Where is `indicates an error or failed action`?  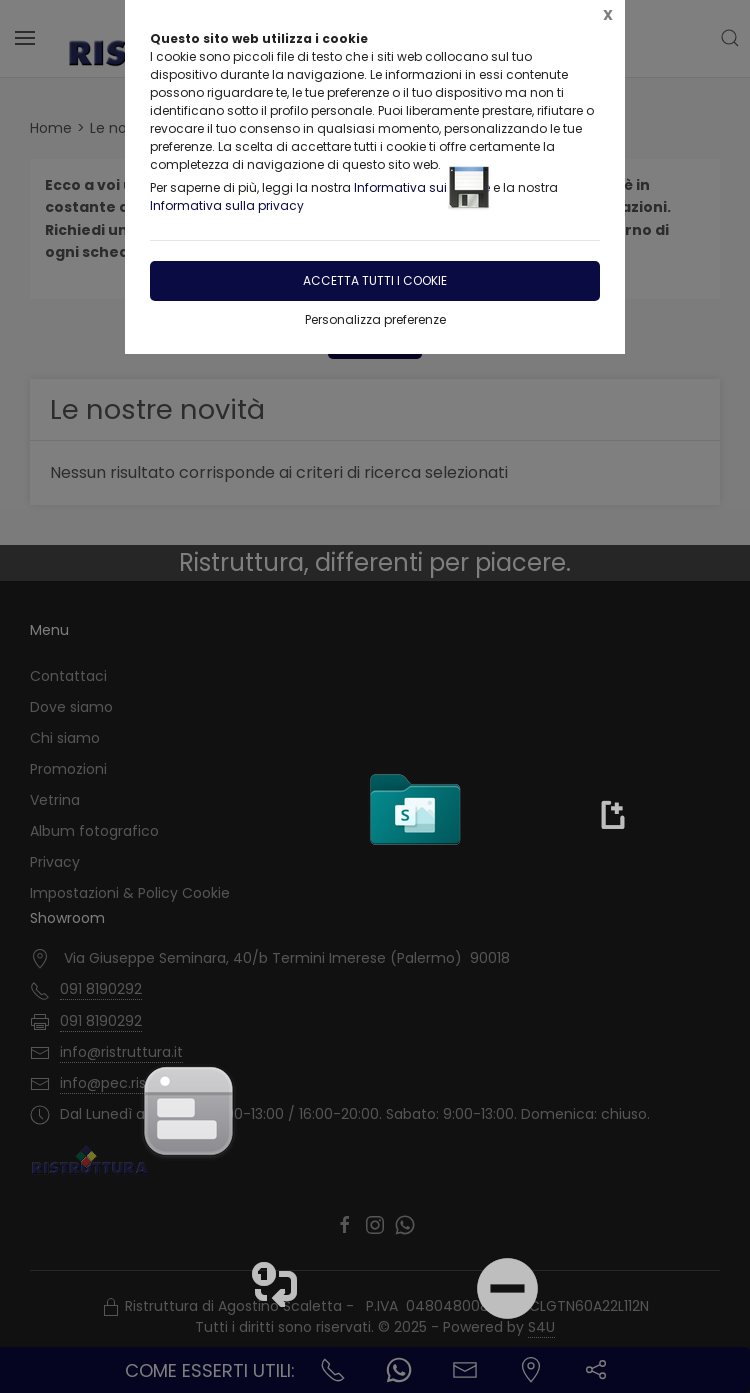
indicates an error or failed action is located at coordinates (507, 1288).